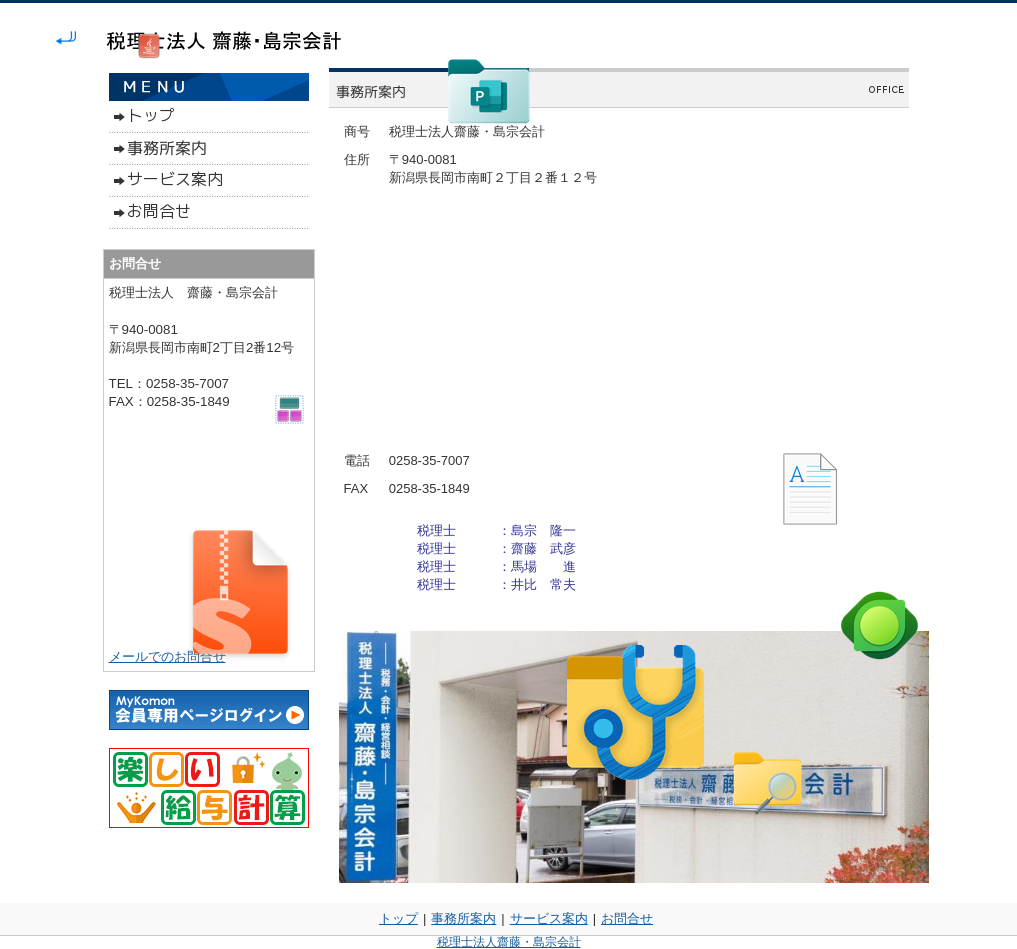  I want to click on open the recommendations app, so click(879, 625).